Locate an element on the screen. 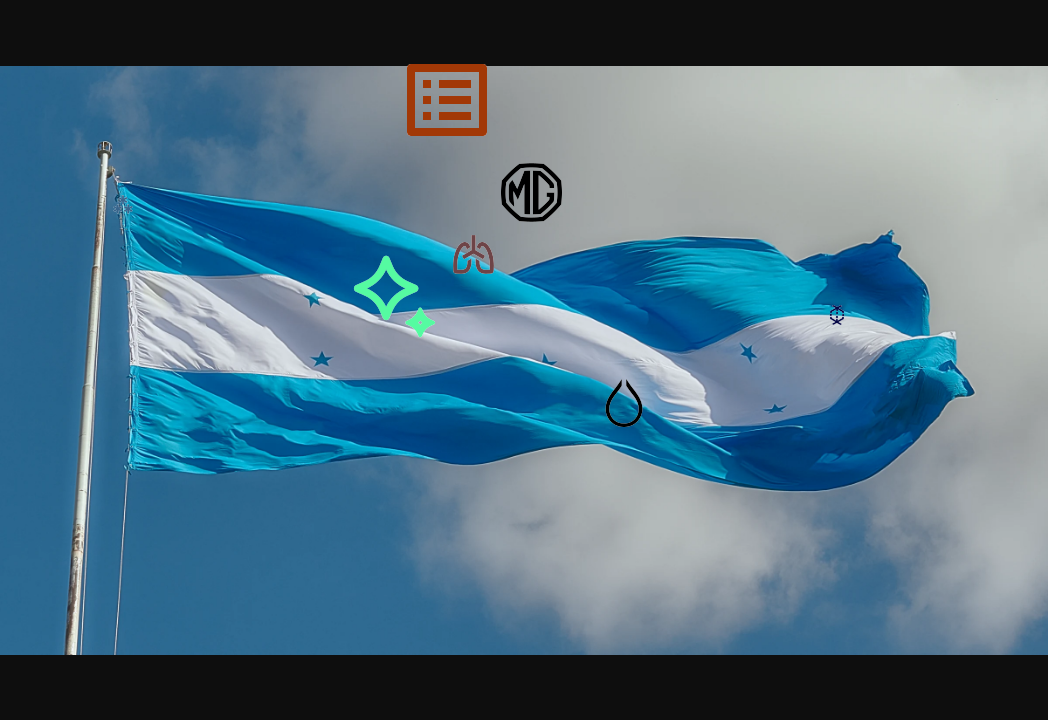 The width and height of the screenshot is (1048, 720). connect to the fediverse network is located at coordinates (123, 205).